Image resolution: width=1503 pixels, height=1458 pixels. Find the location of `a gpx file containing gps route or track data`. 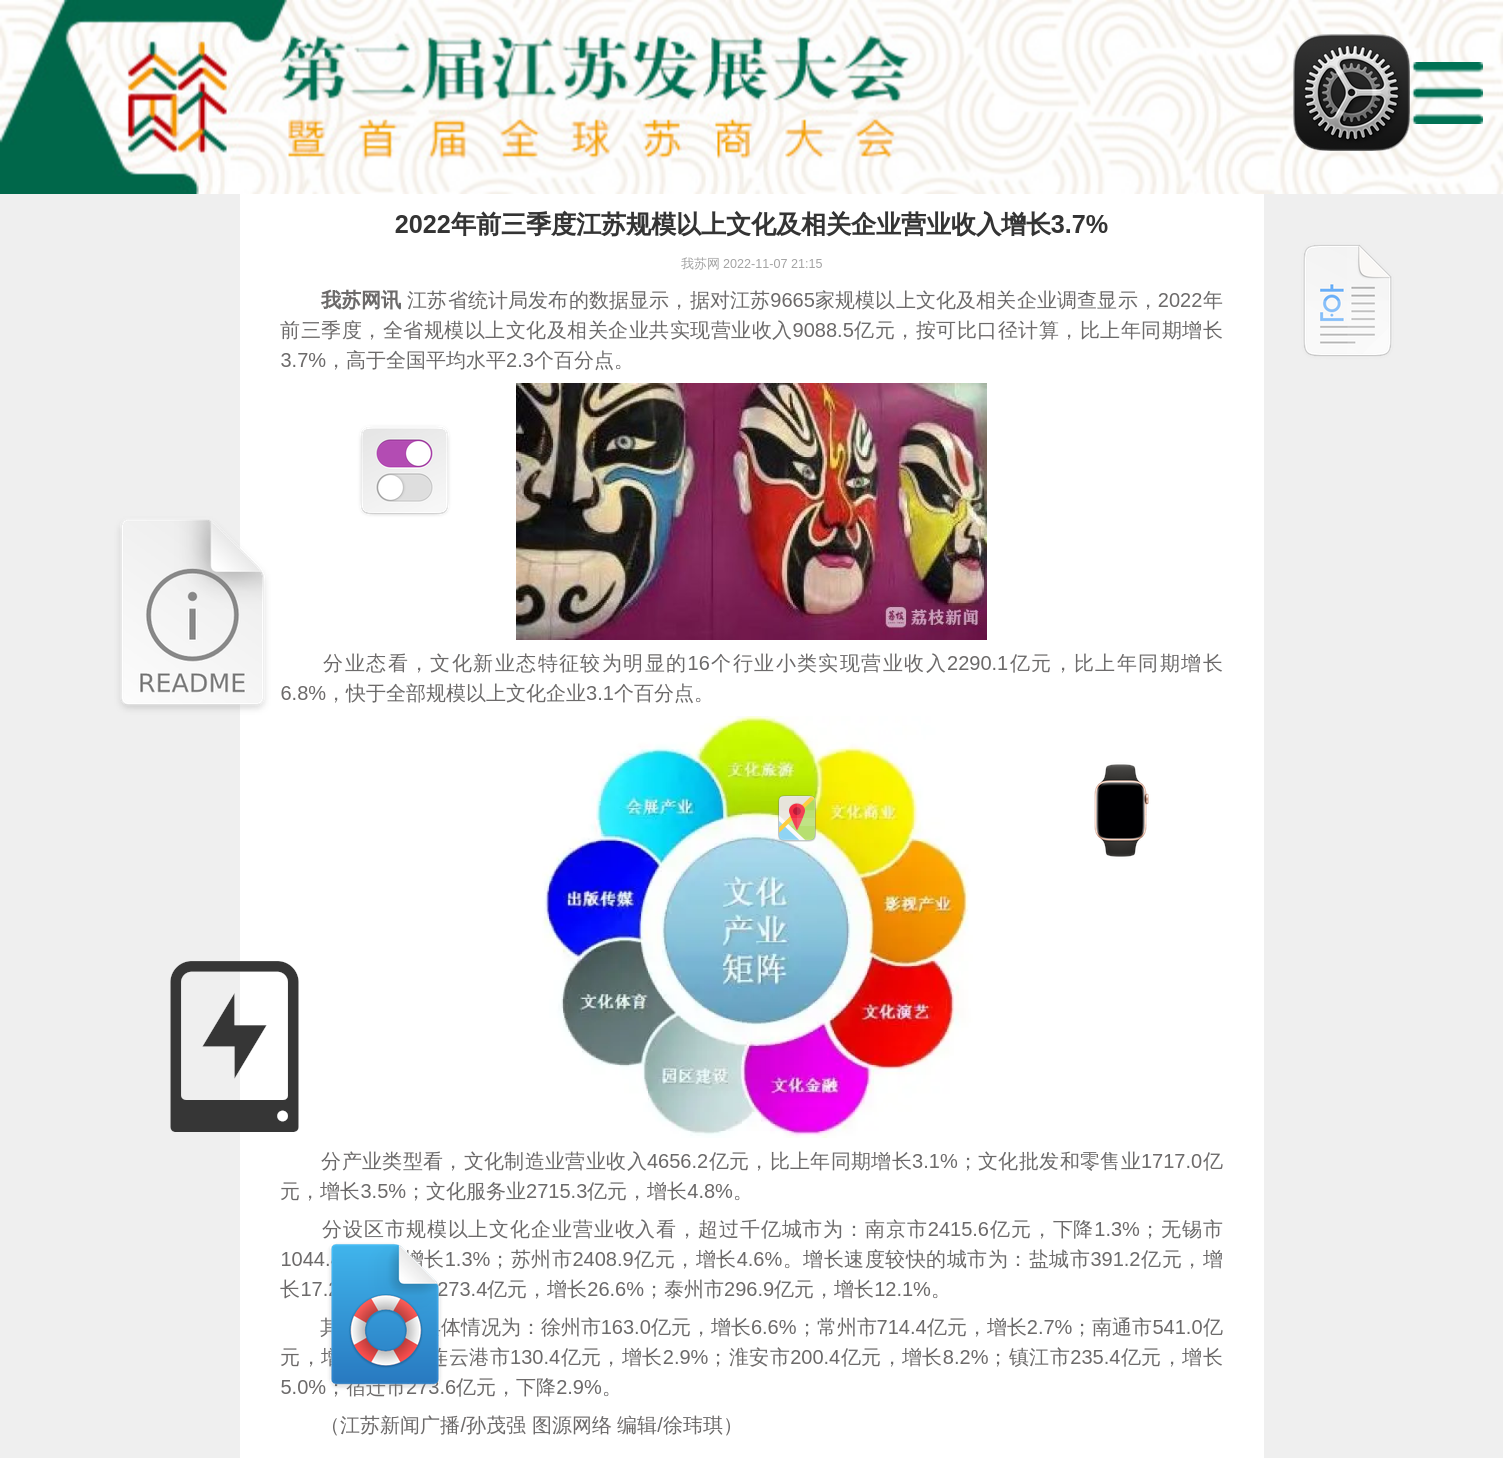

a gpx file containing gps route or track data is located at coordinates (797, 818).